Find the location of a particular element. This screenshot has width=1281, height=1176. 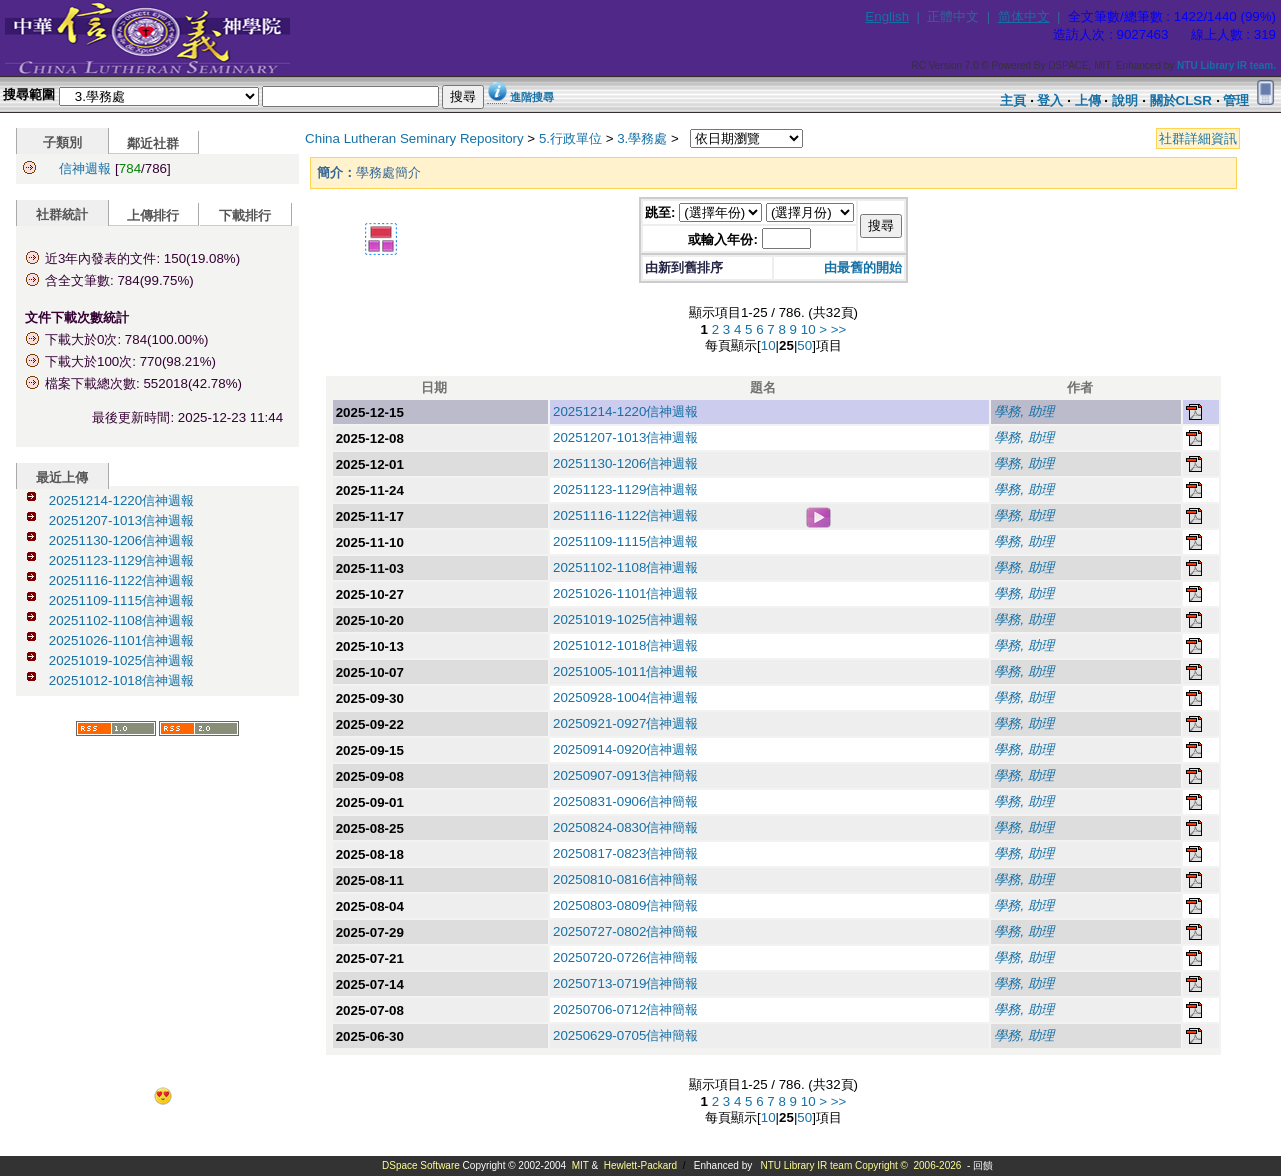

open the Socialize messaging app is located at coordinates (163, 1096).